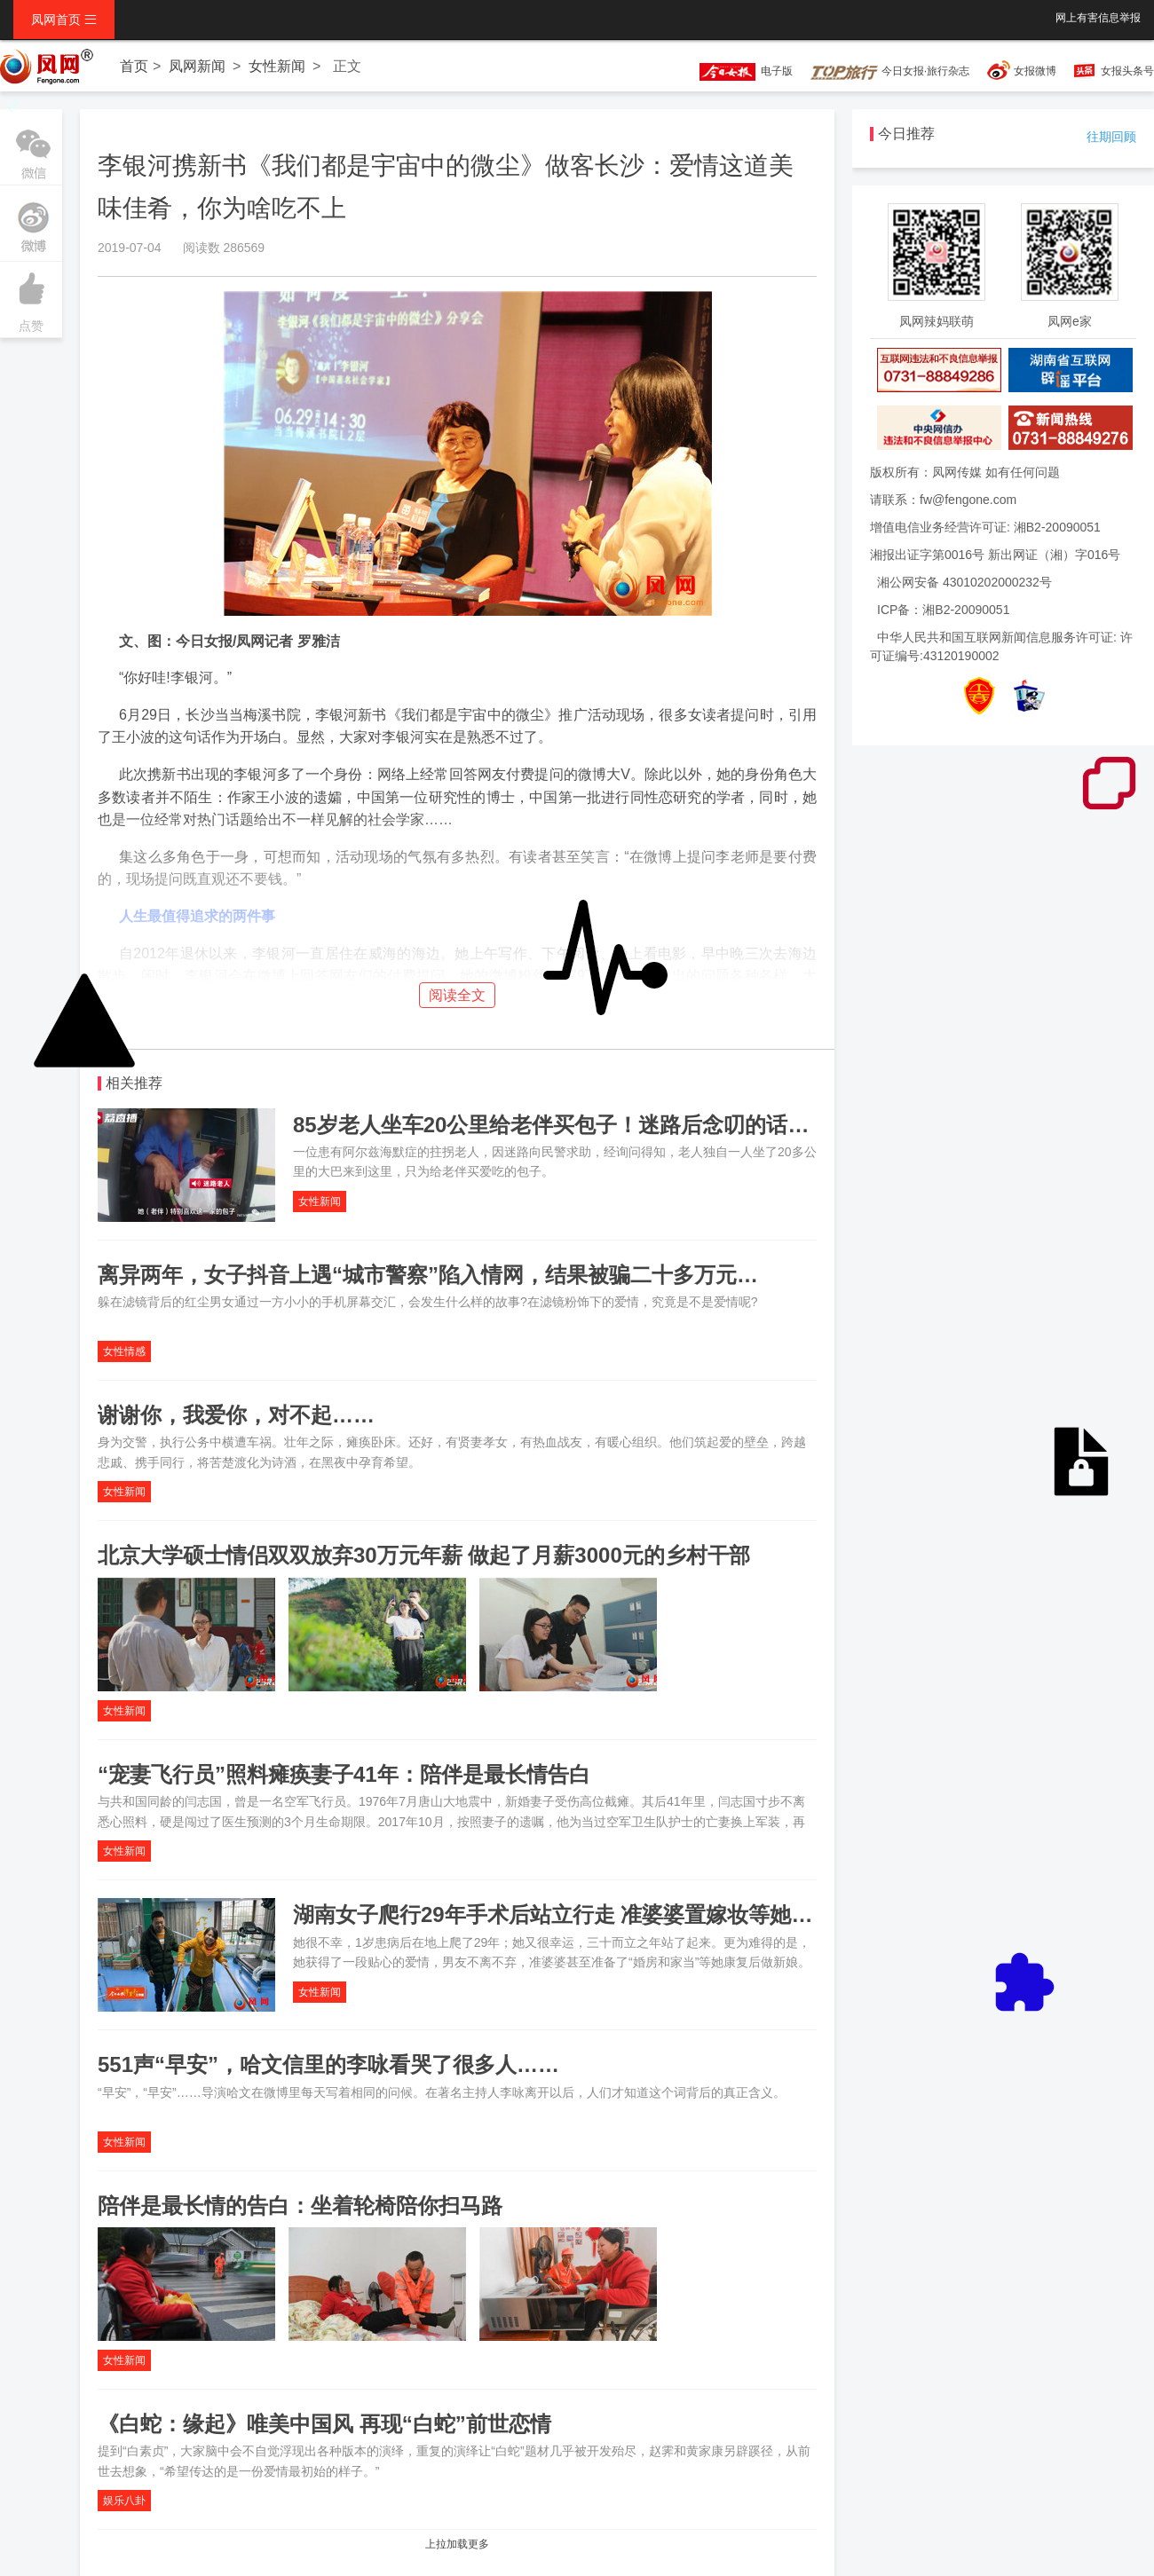 The height and width of the screenshot is (2576, 1154). Describe the element at coordinates (1024, 1981) in the screenshot. I see `manage browser extensions` at that location.